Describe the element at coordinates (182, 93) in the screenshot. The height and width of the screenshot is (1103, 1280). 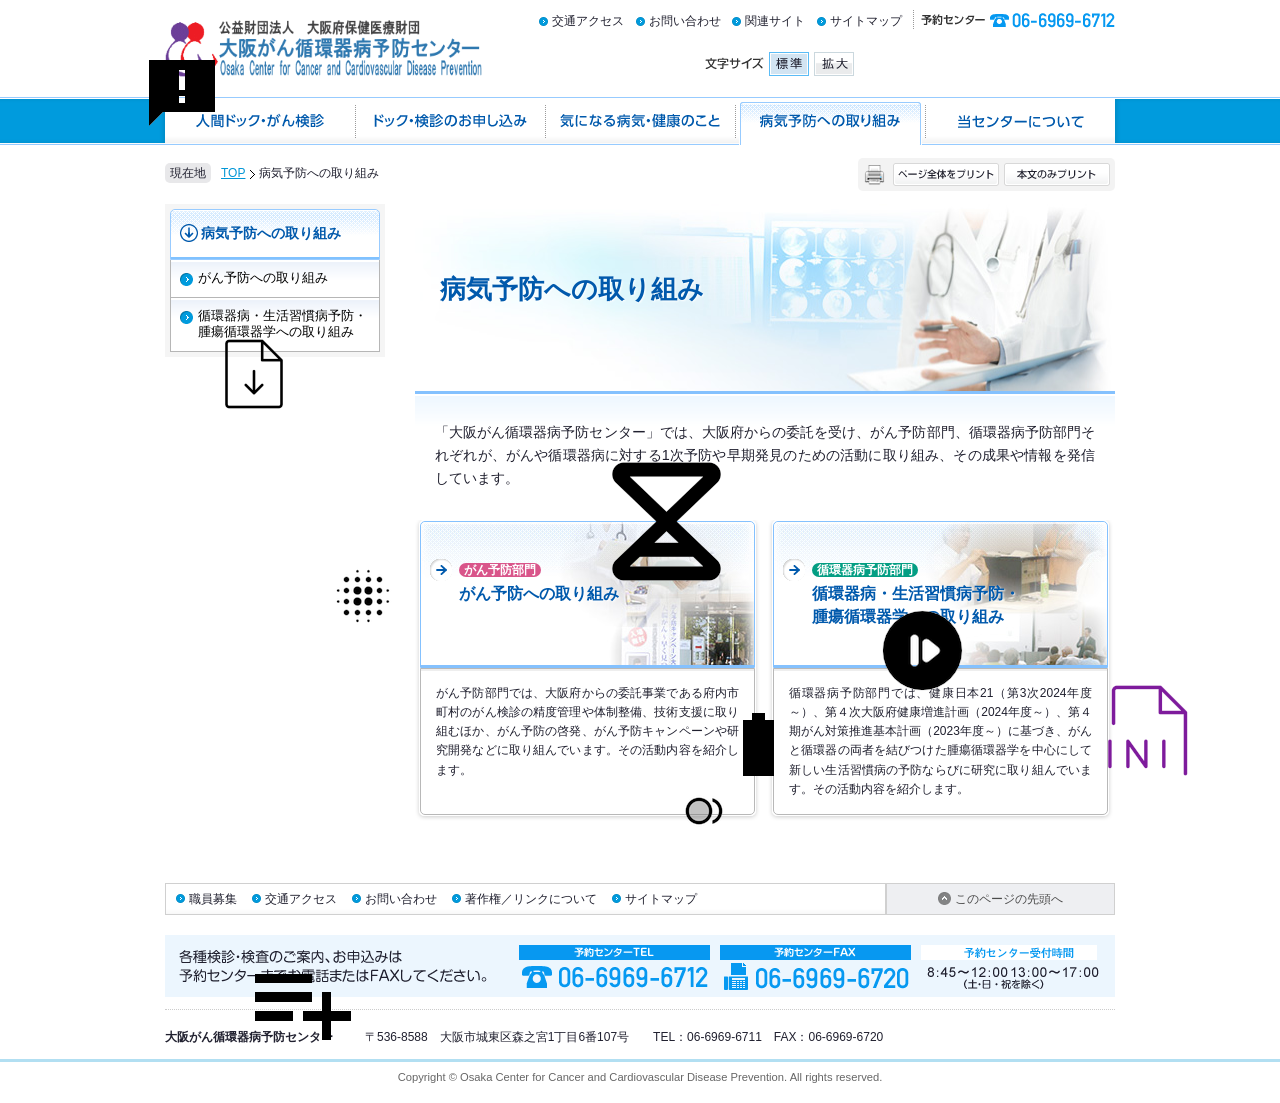
I see `view announcements or alerts` at that location.